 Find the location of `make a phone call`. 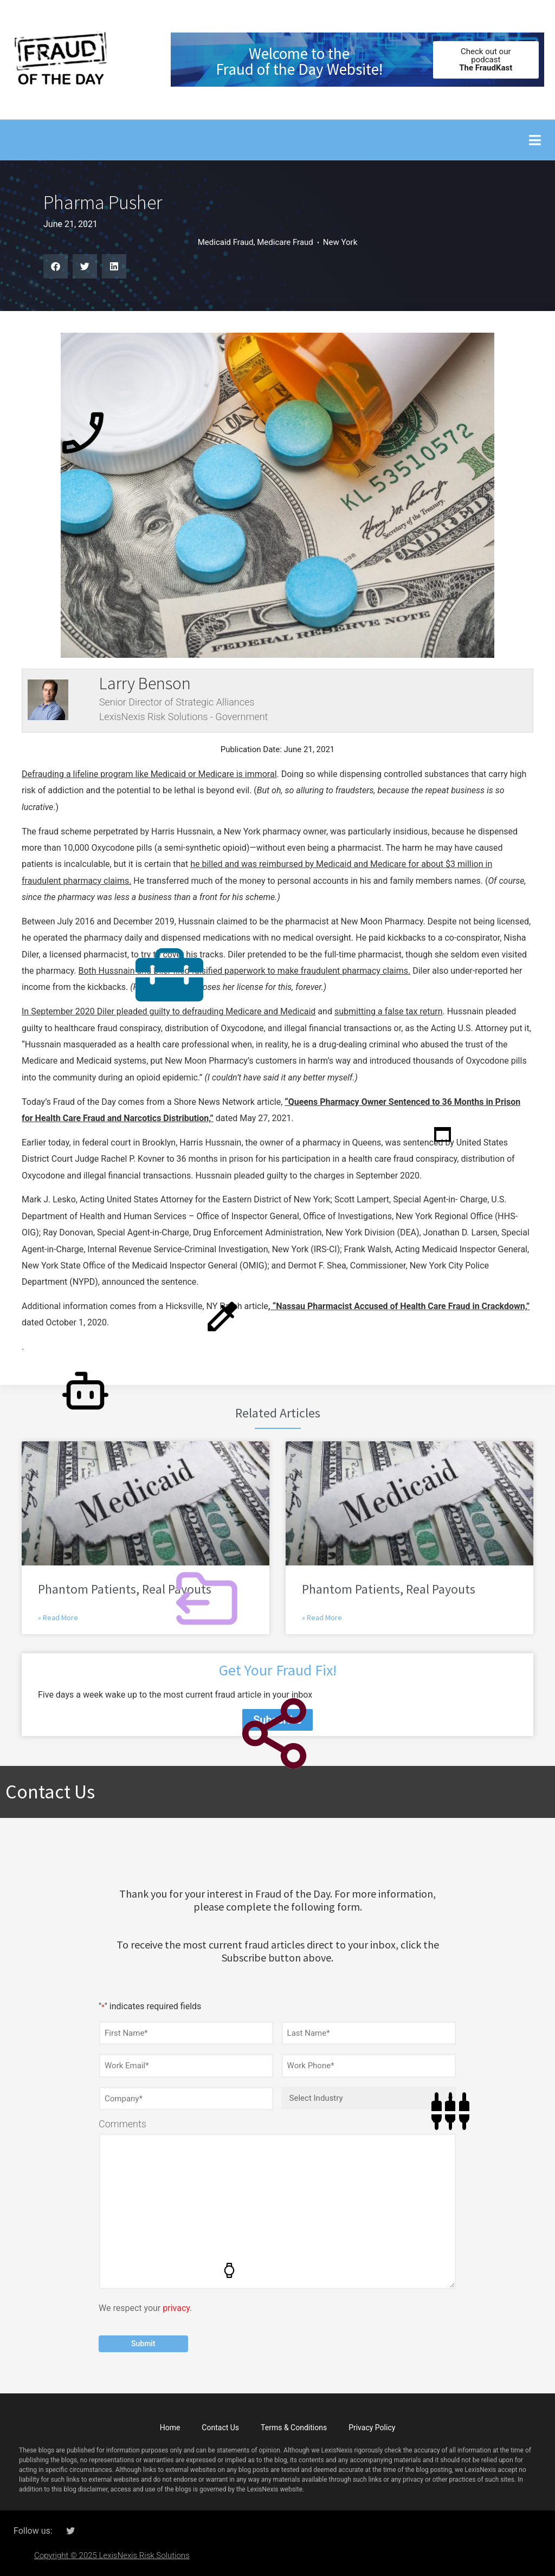

make a phone call is located at coordinates (83, 433).